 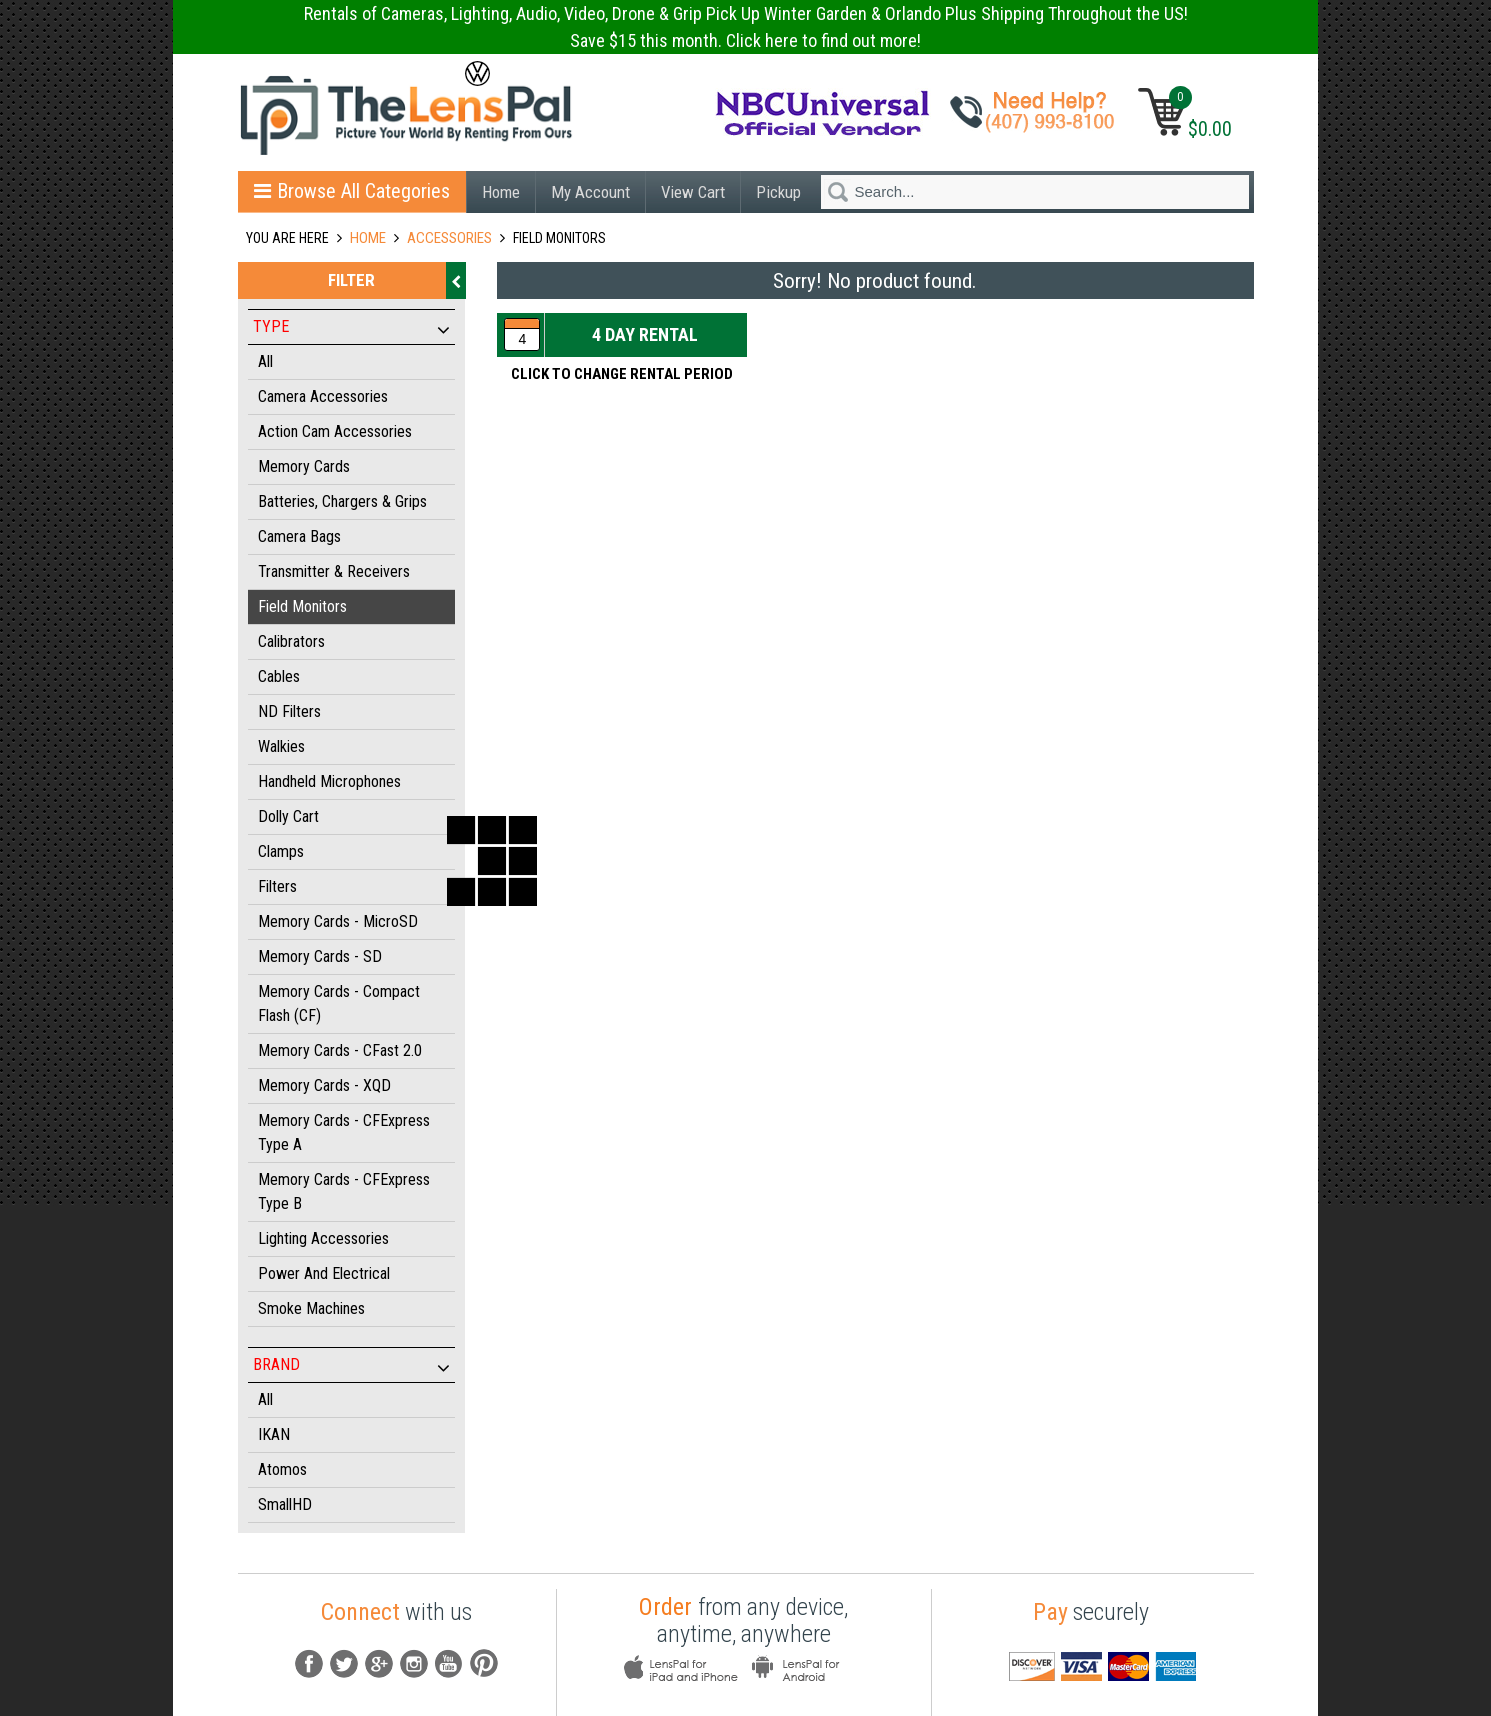 What do you see at coordinates (492, 861) in the screenshot?
I see `pnpm package manager logo` at bounding box center [492, 861].